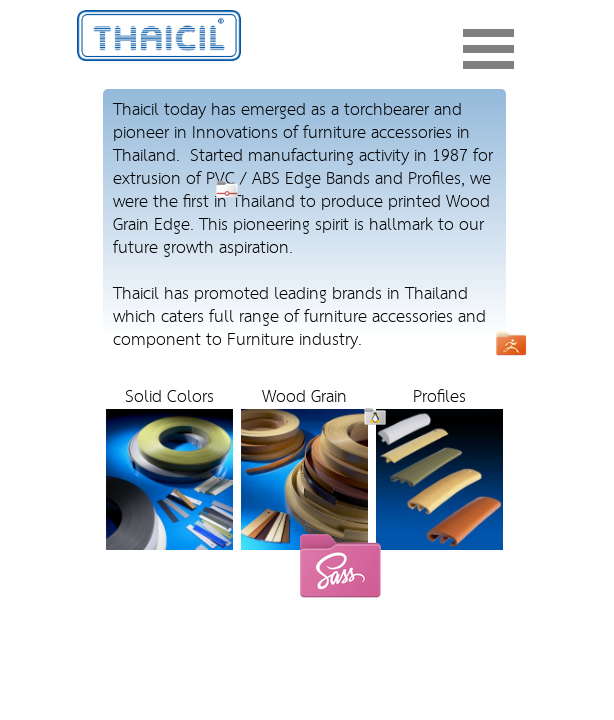 The image size is (614, 720). Describe the element at coordinates (375, 417) in the screenshot. I see `open linux files folder` at that location.